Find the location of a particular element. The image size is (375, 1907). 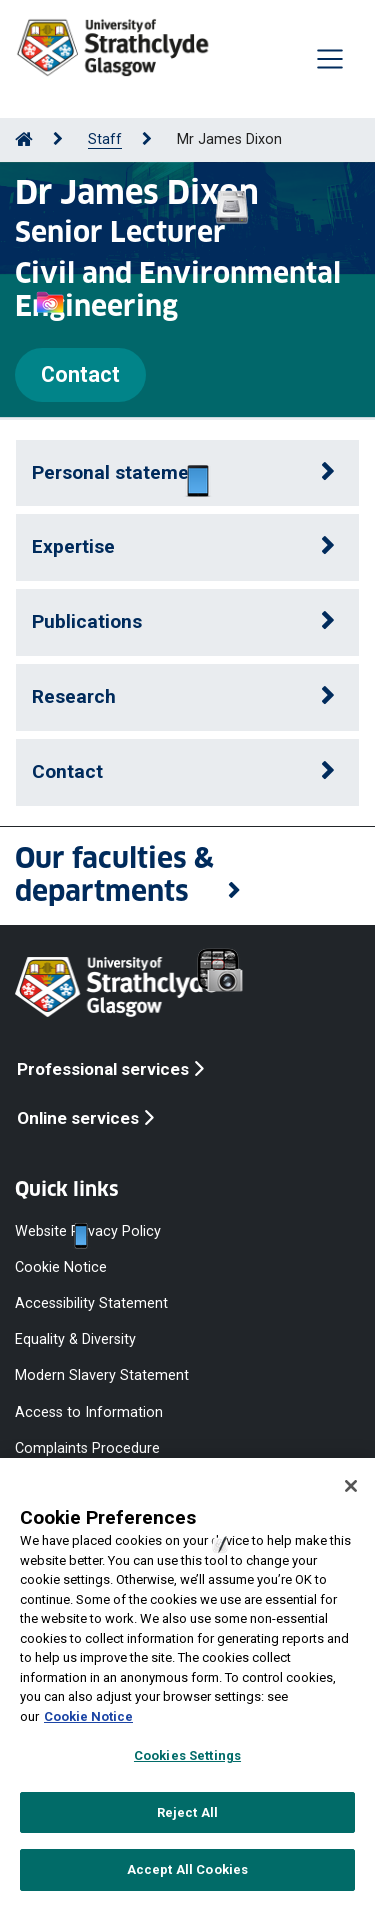

iPad Mini 3 device icon in system settings is located at coordinates (198, 478).